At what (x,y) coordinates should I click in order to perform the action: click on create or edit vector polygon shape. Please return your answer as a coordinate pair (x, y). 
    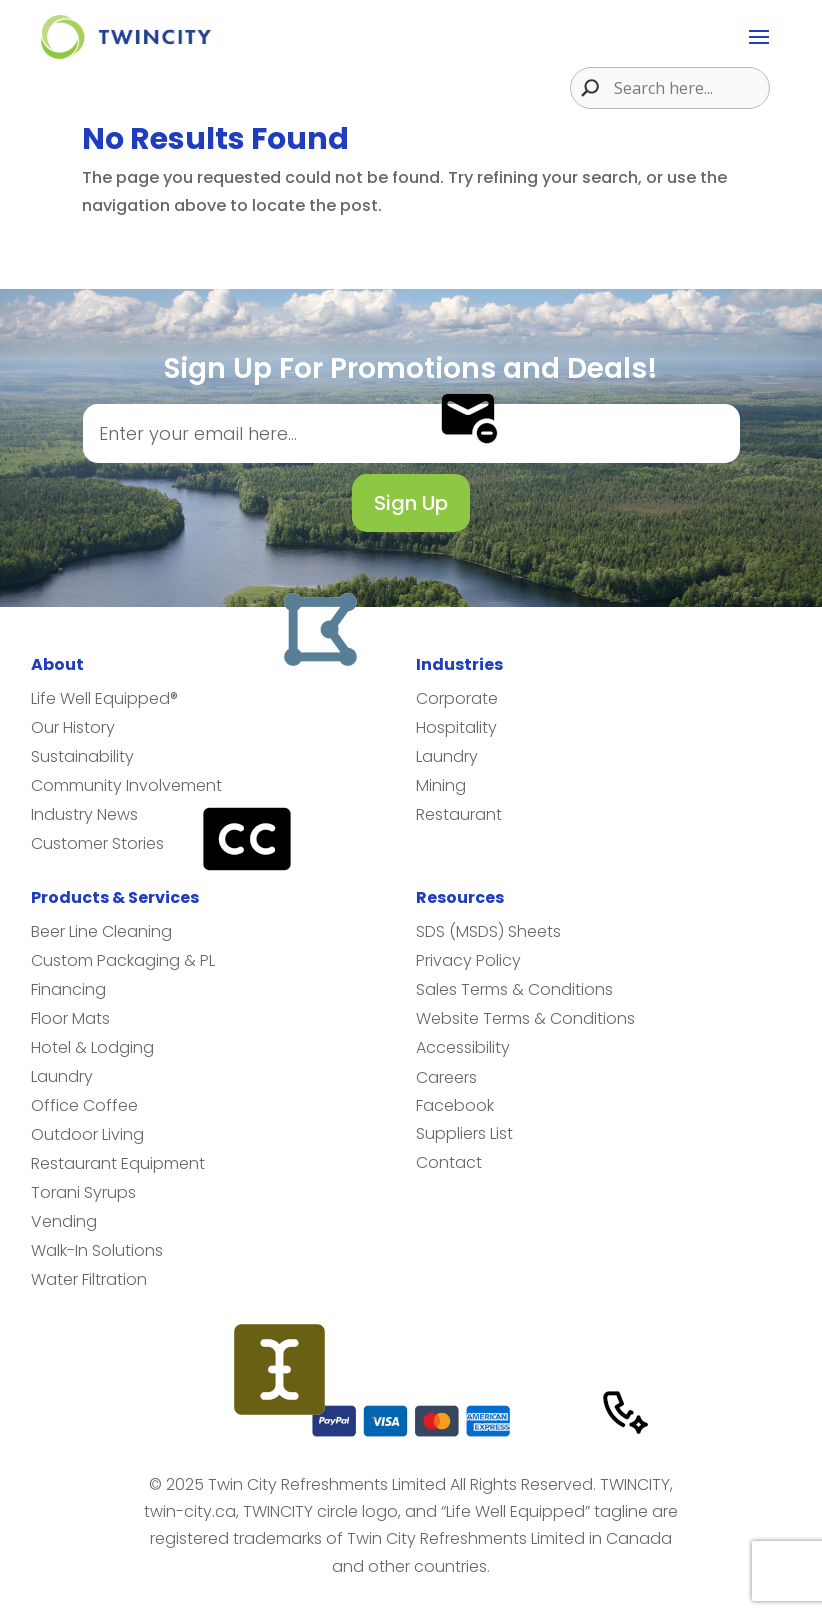
    Looking at the image, I should click on (320, 629).